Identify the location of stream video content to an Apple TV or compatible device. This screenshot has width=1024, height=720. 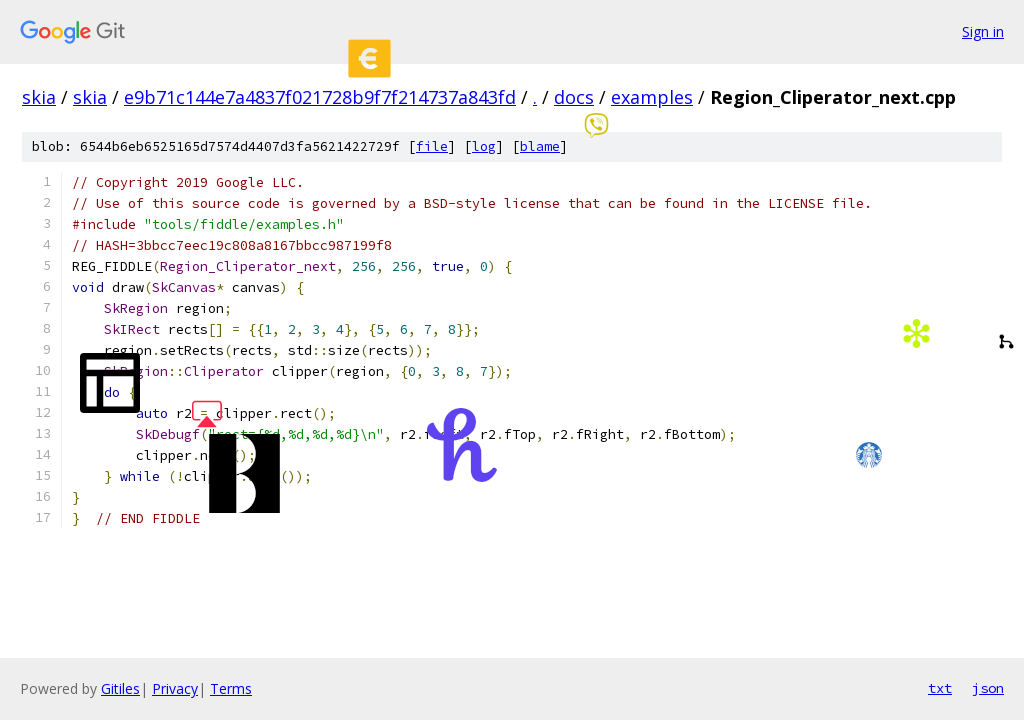
(207, 414).